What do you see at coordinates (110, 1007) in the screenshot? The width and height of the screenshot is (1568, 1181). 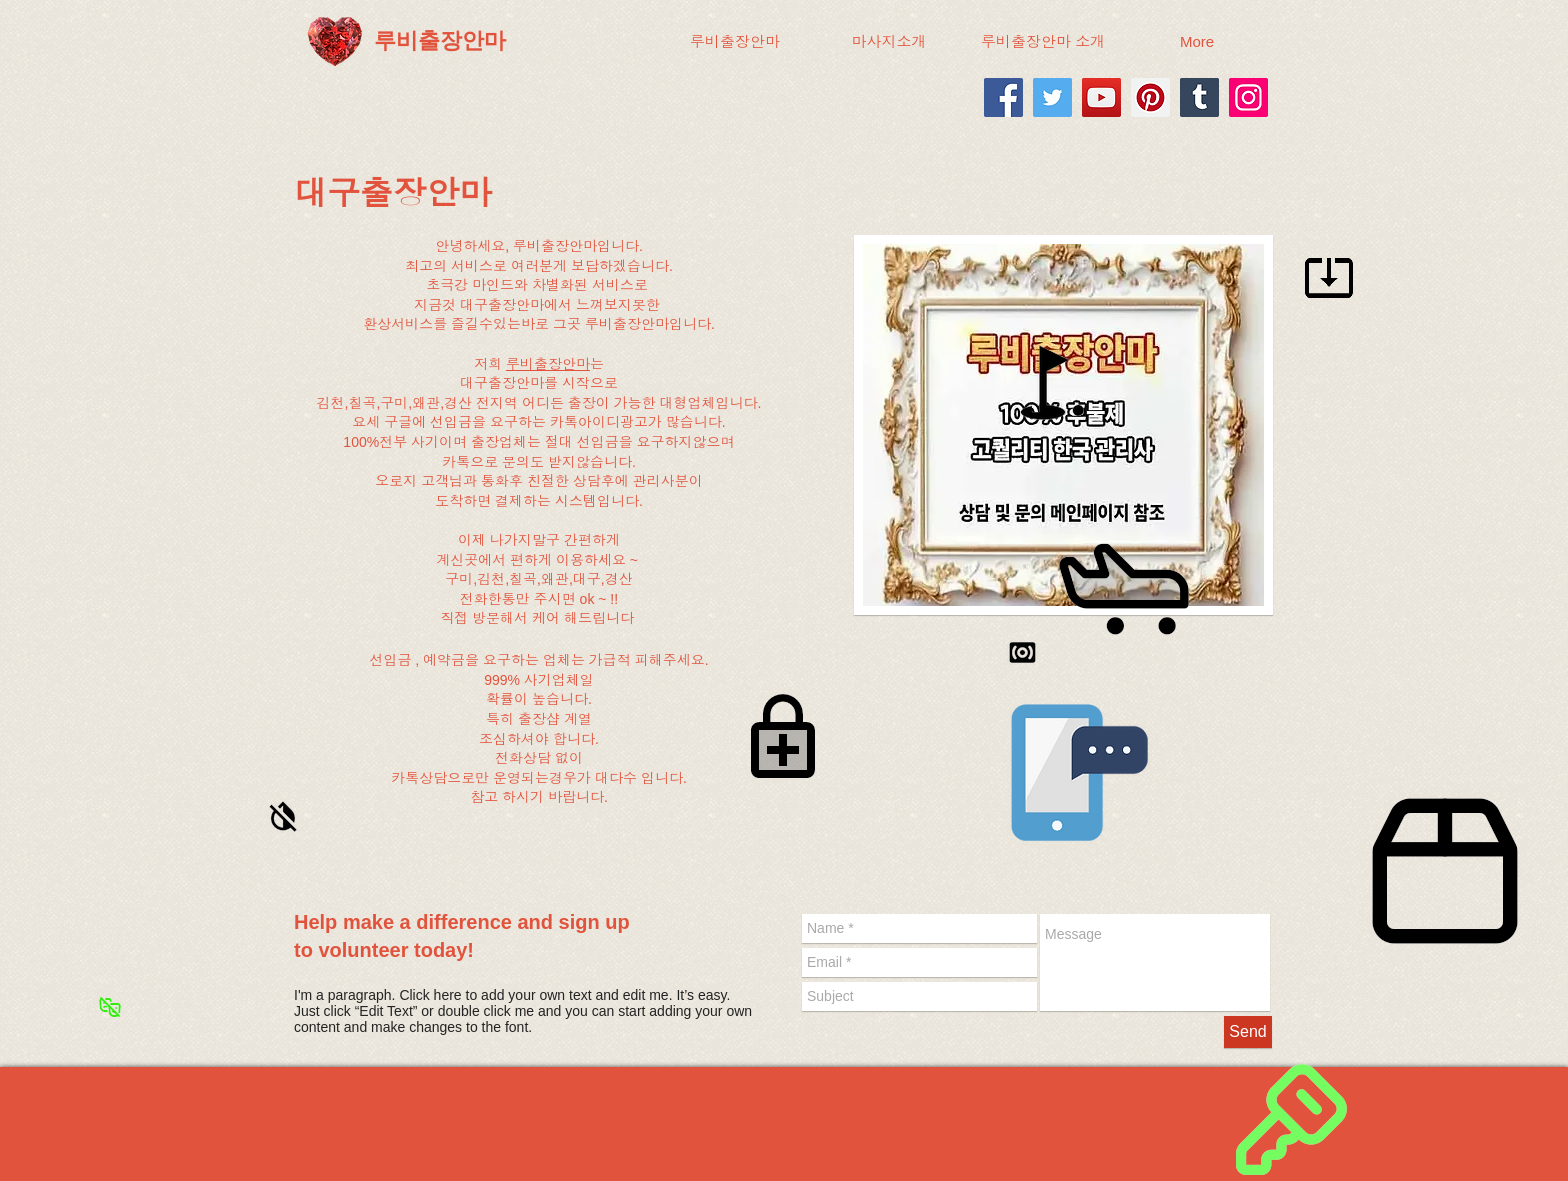 I see `disable theater or entertainment mode` at bounding box center [110, 1007].